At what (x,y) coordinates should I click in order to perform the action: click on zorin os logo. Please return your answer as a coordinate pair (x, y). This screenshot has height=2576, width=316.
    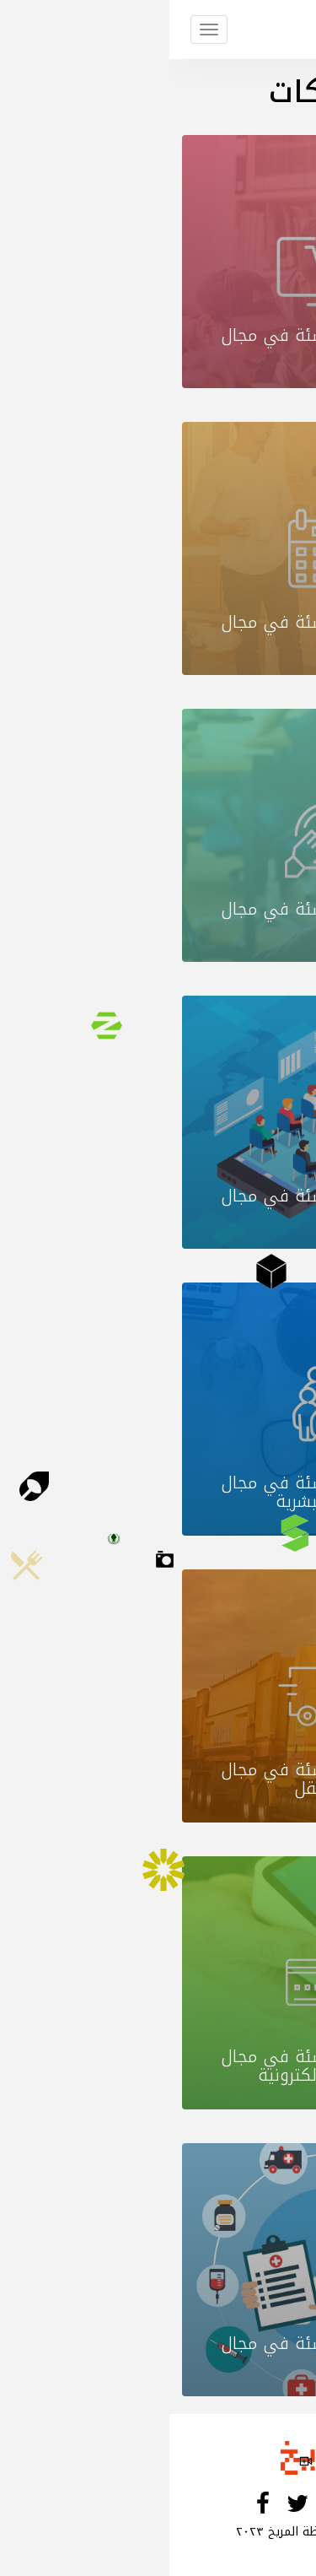
    Looking at the image, I should click on (106, 1025).